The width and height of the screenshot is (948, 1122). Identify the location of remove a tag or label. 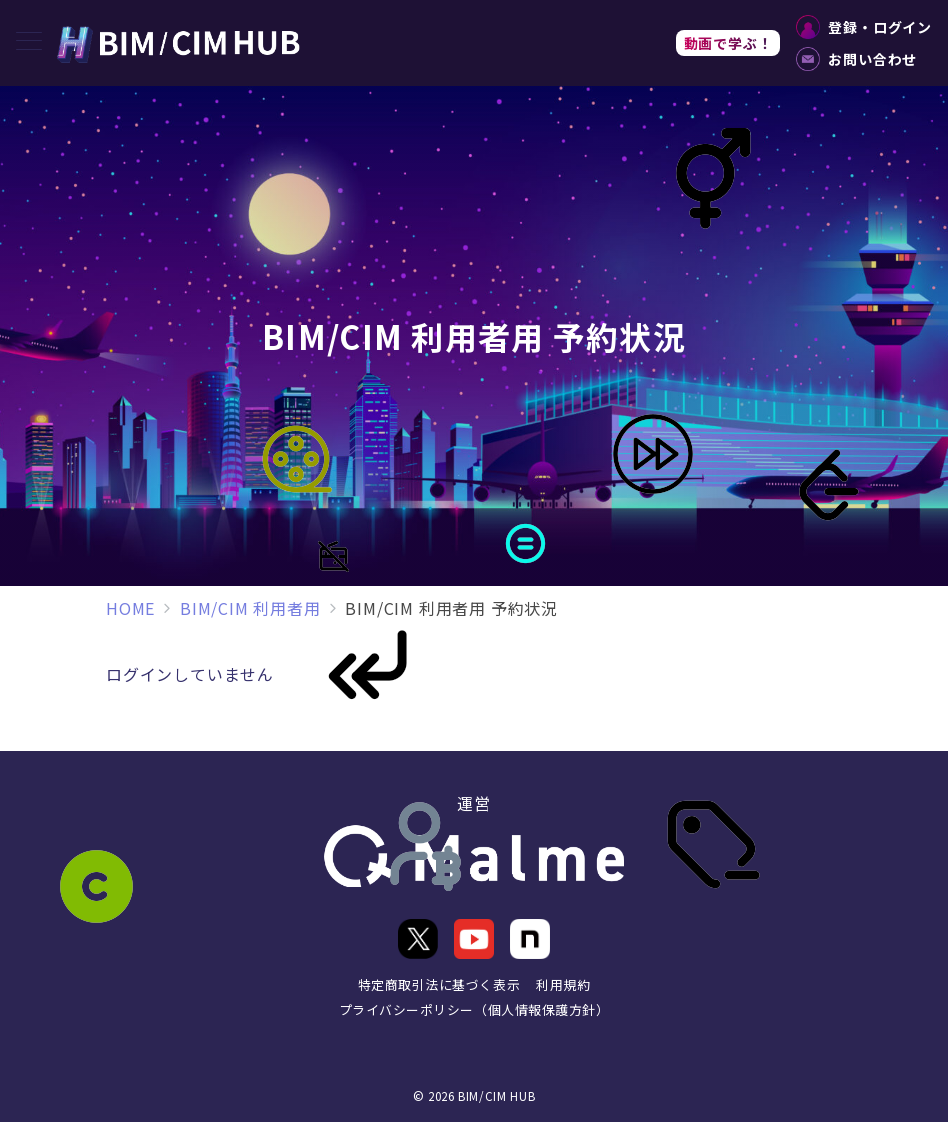
(711, 844).